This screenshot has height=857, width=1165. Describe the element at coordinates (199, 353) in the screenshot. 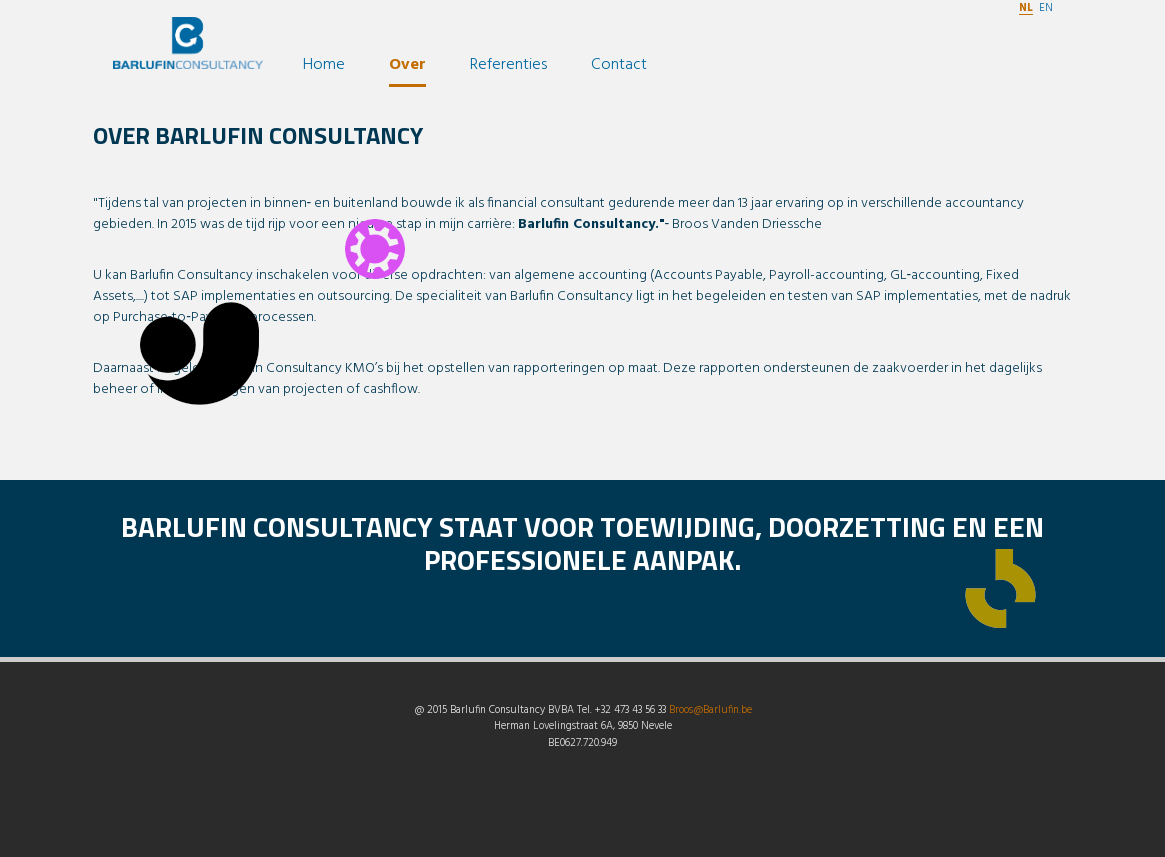

I see `ultralytics company logo` at that location.